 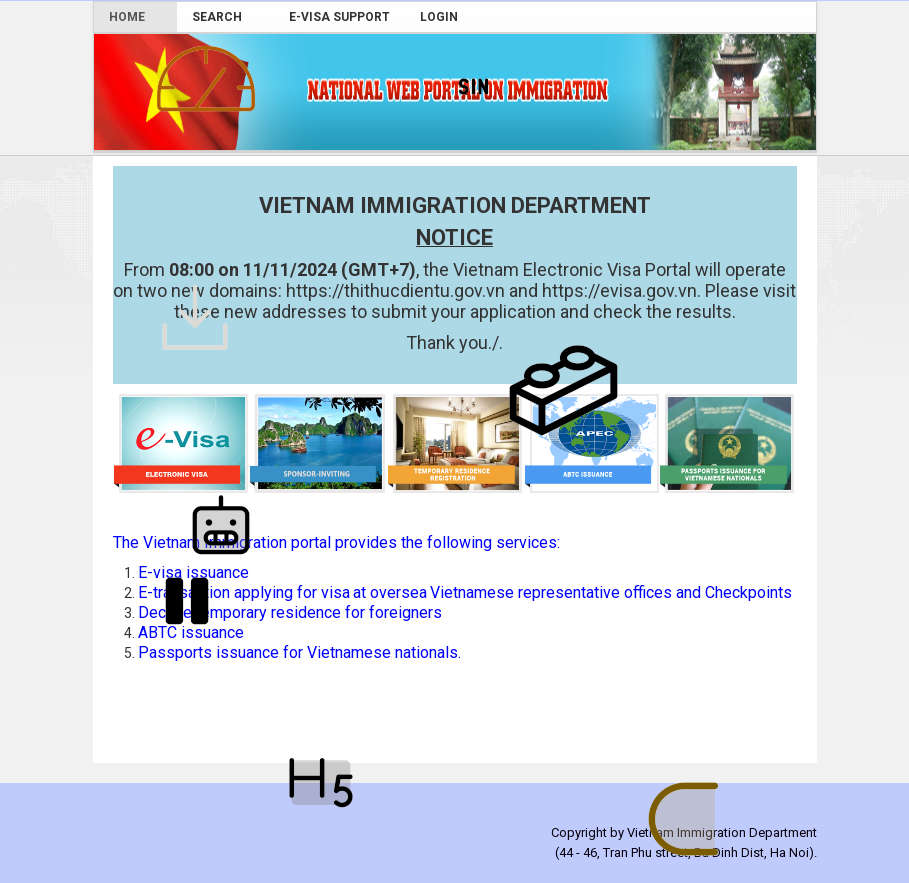 I want to click on access AI assistant or chatbot, so click(x=221, y=528).